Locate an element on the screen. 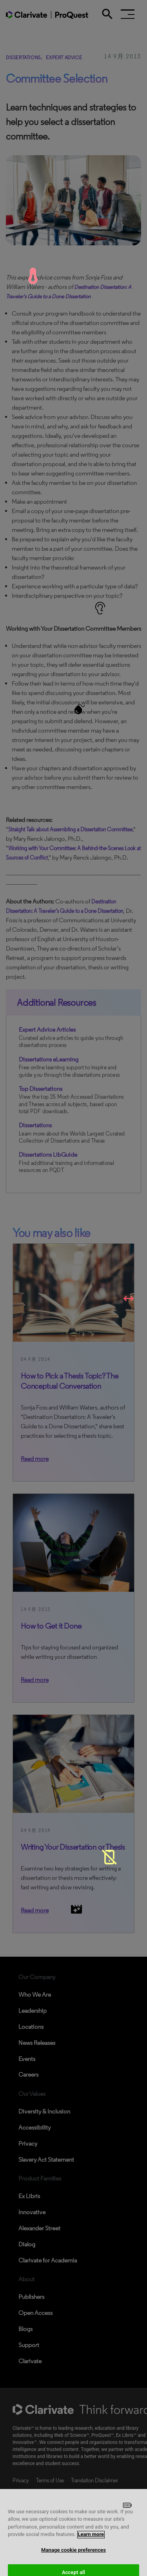 This screenshot has height=2576, width=147. resize element horizontally is located at coordinates (129, 1299).